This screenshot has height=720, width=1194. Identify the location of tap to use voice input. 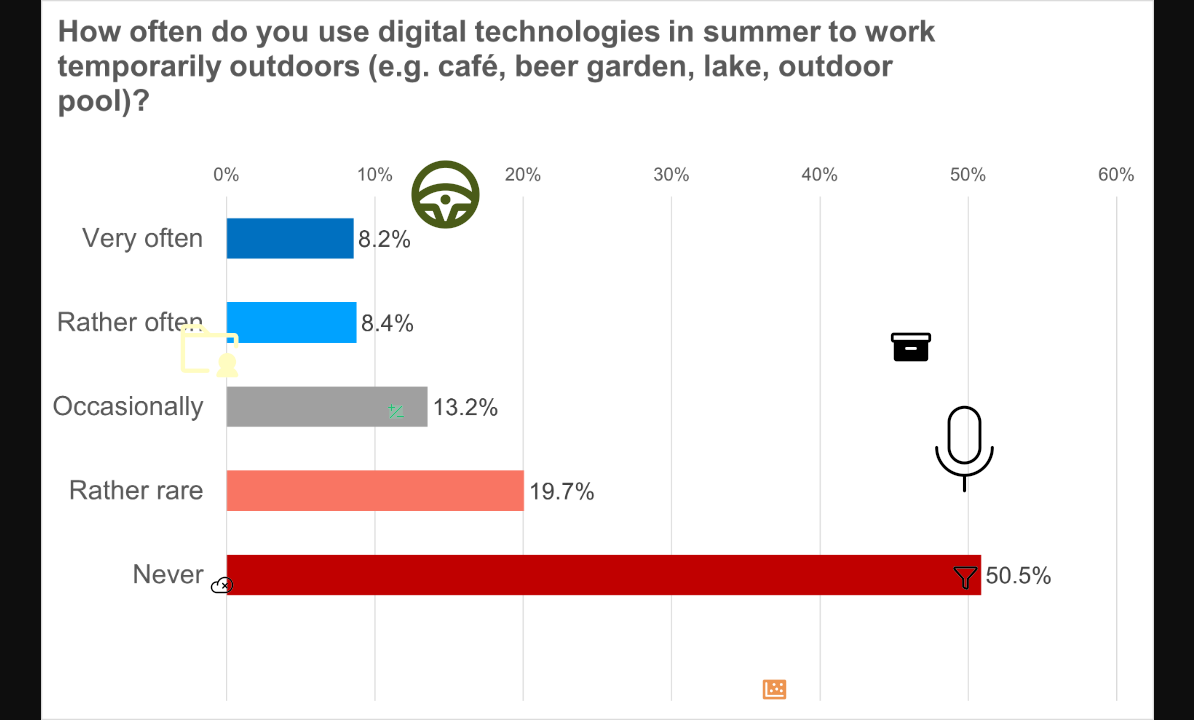
(964, 447).